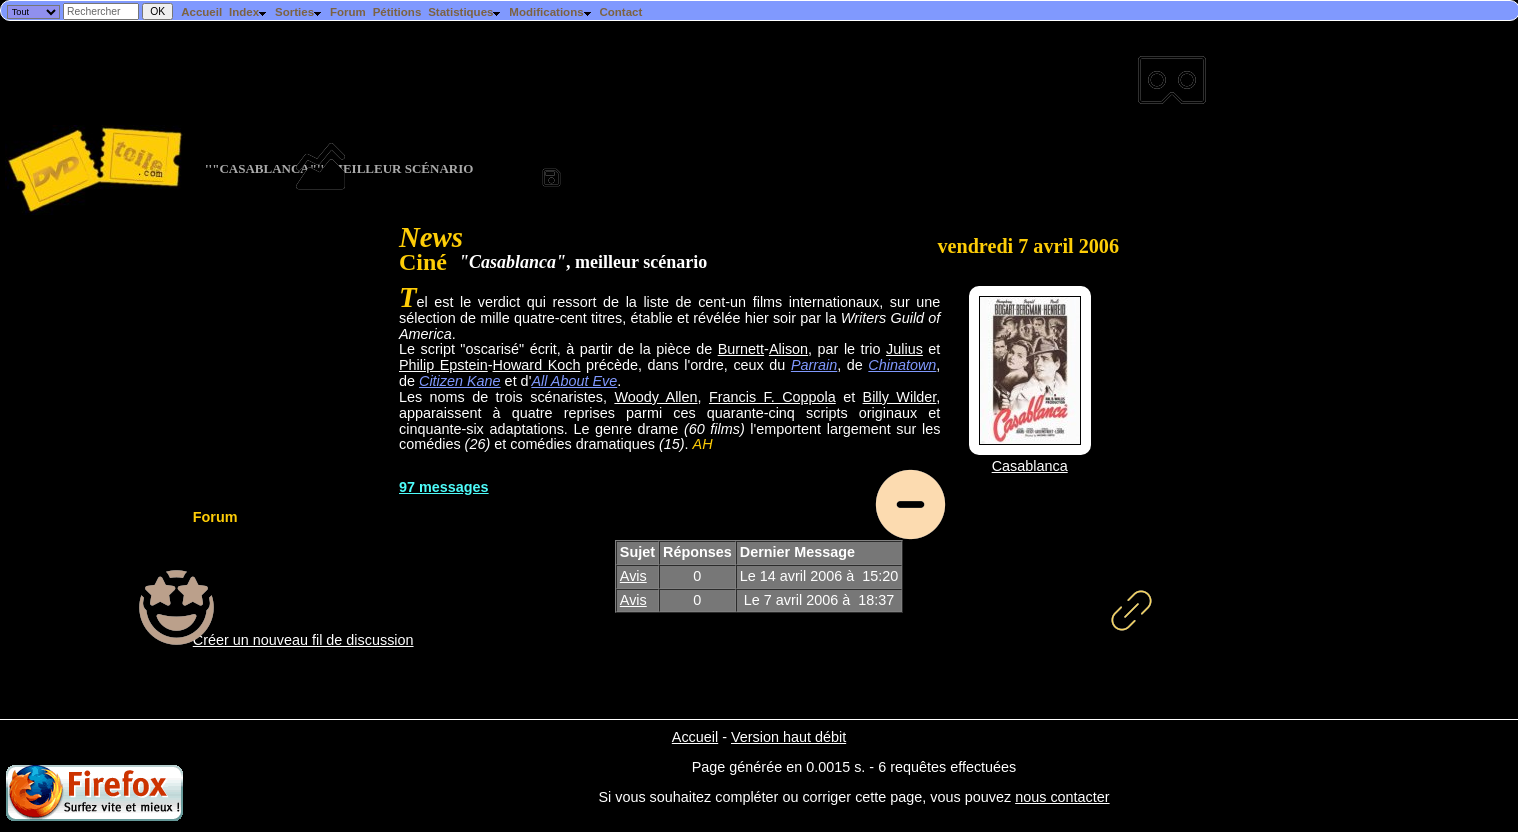  I want to click on remove an item from a list, so click(910, 504).